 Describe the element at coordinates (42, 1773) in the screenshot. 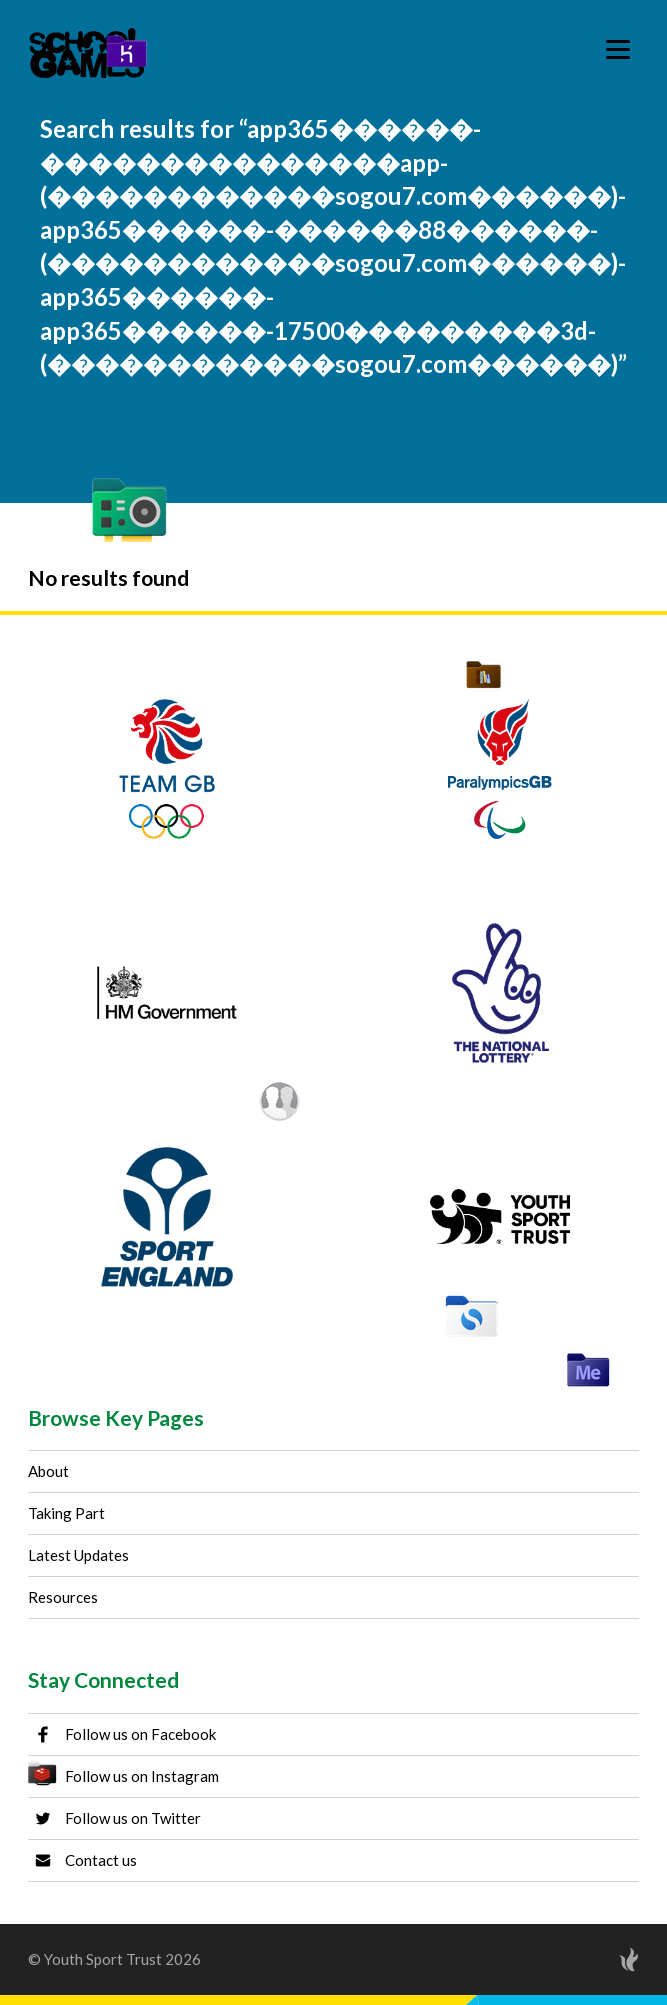

I see `open redis database project folder` at that location.